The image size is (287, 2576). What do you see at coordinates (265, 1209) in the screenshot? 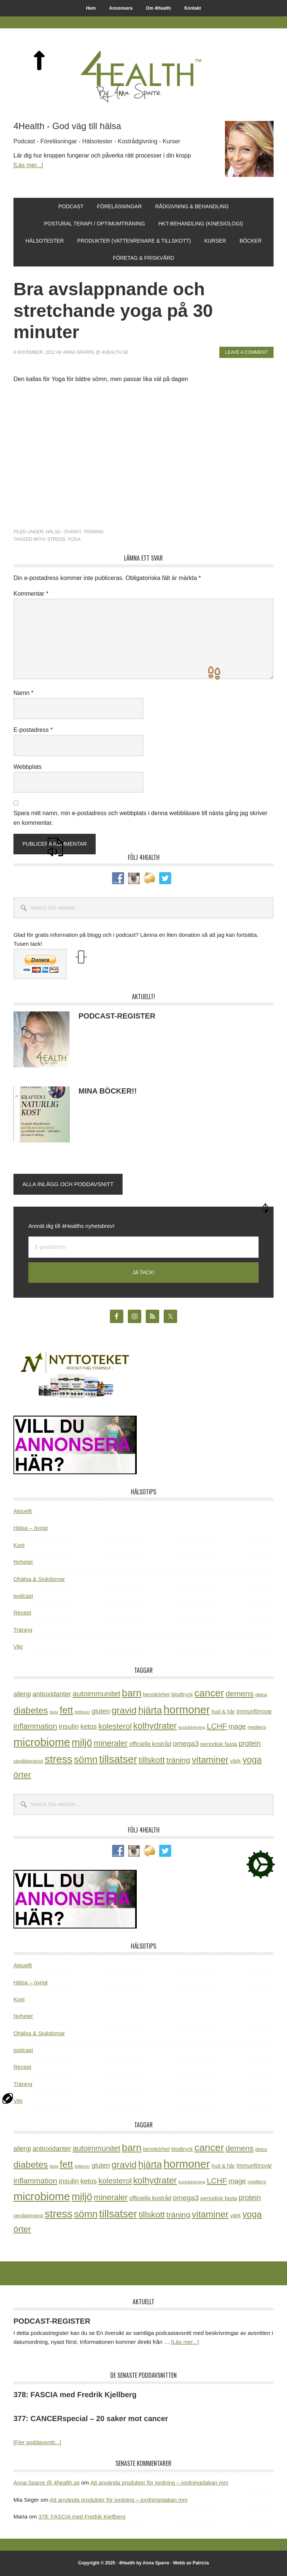
I see `view ethereum wallet balance` at bounding box center [265, 1209].